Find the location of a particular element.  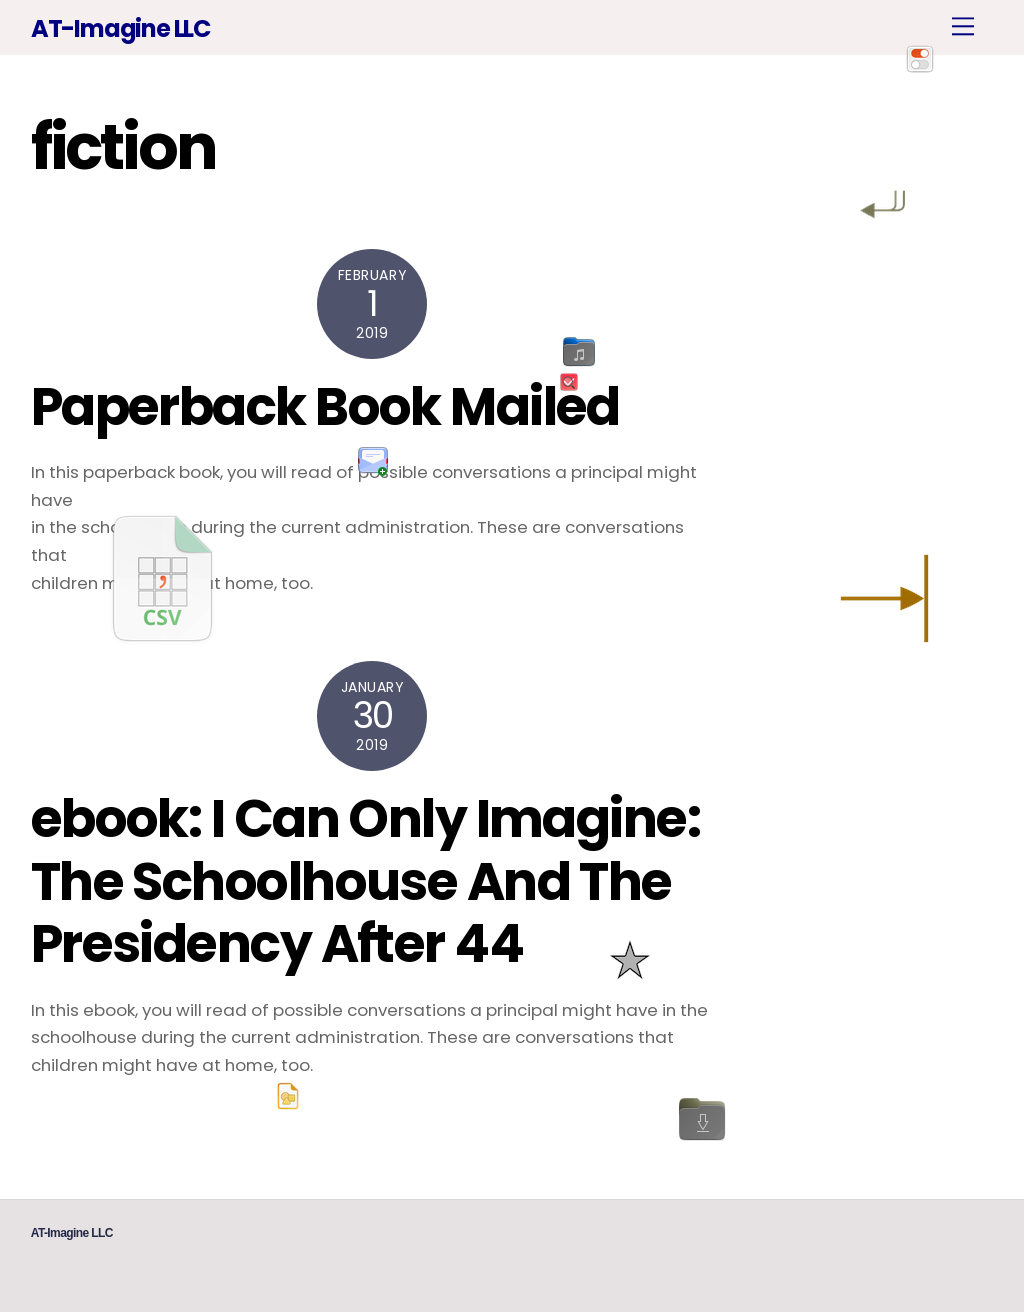

compose a new email message is located at coordinates (373, 460).